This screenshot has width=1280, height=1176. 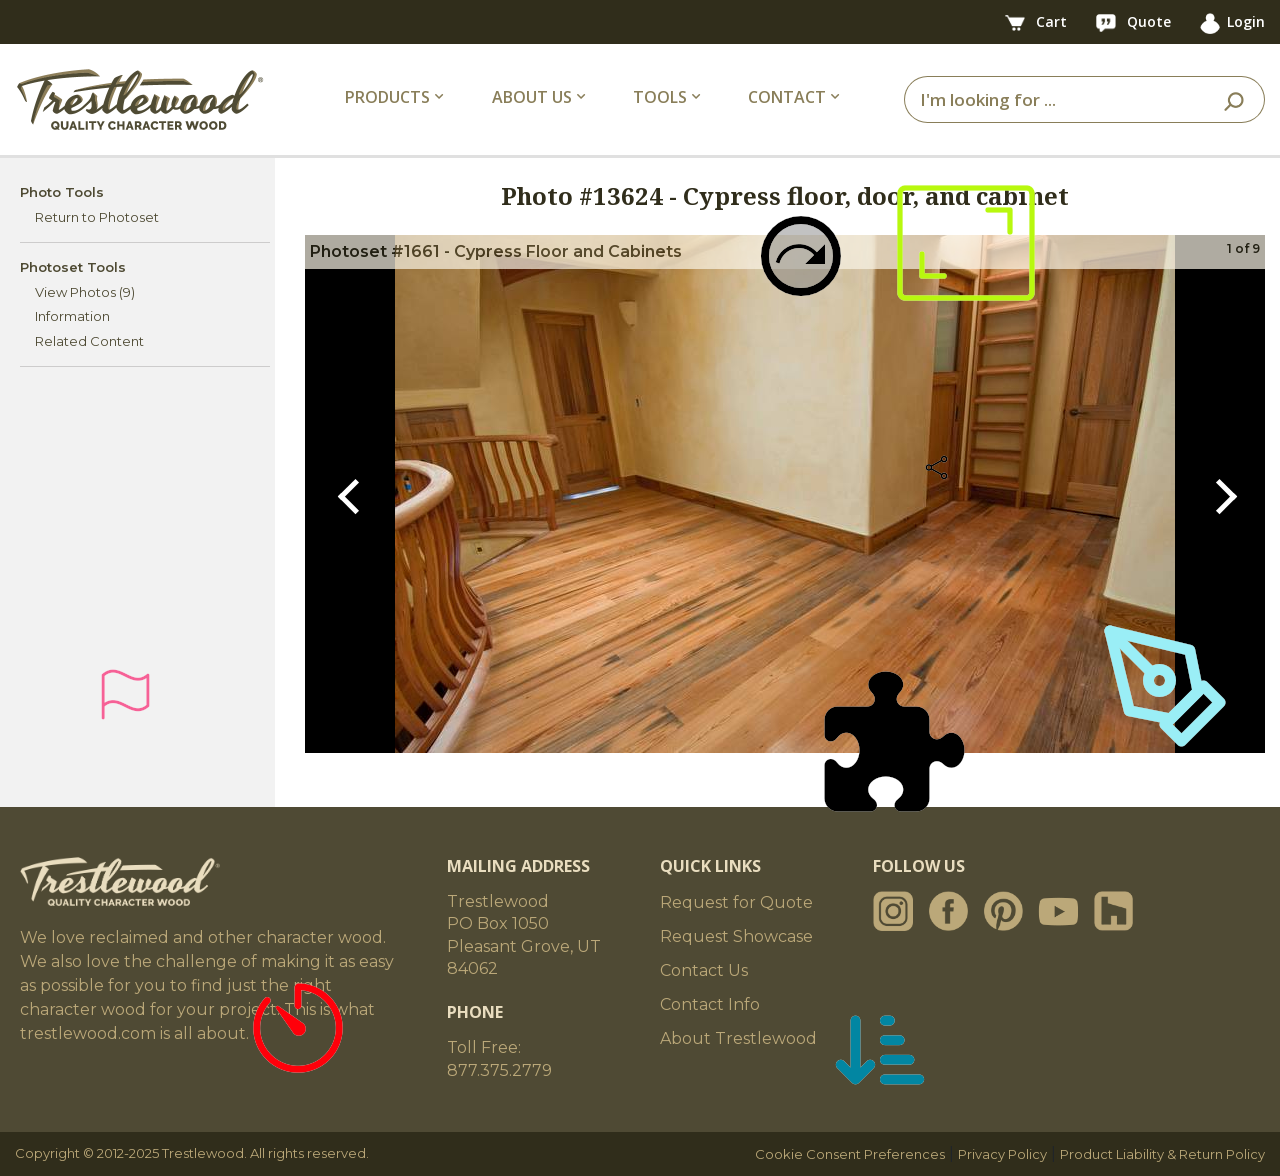 I want to click on sort items from smallest to largest, so click(x=880, y=1050).